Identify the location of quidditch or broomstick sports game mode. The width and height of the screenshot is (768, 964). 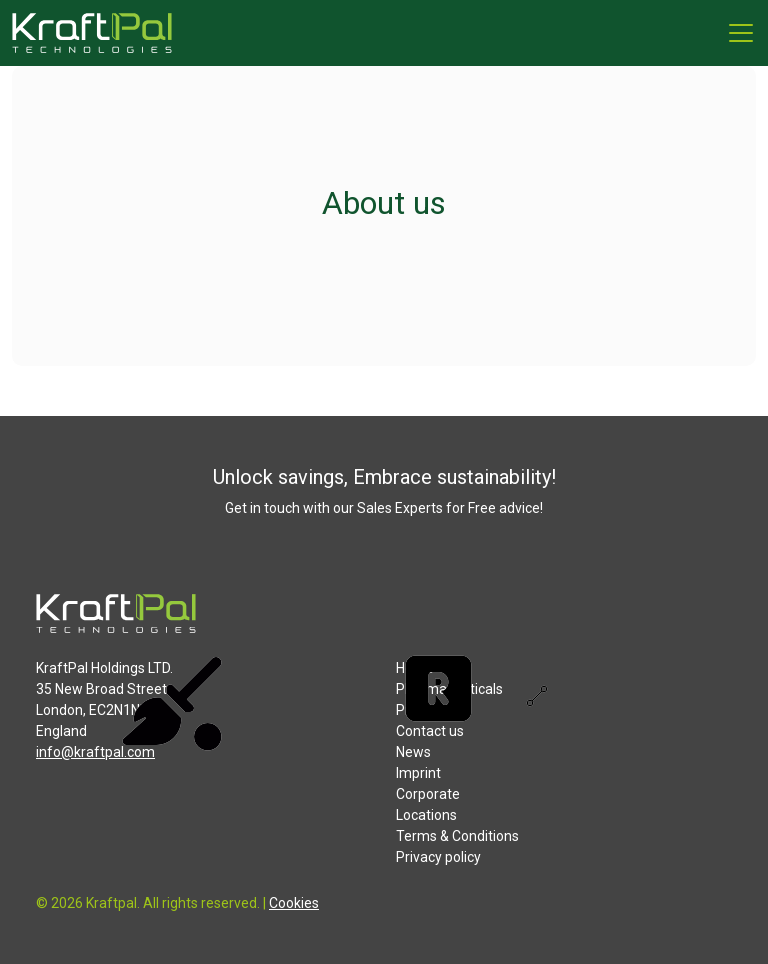
(172, 701).